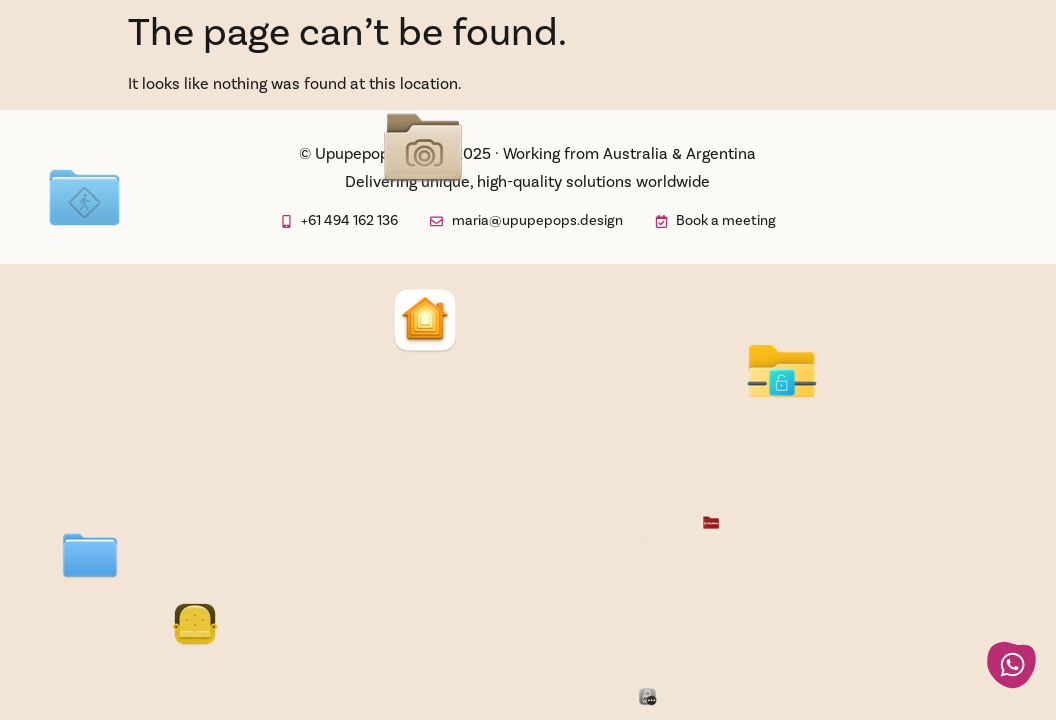 This screenshot has height=720, width=1056. I want to click on open the home app to control smart home devices, so click(425, 320).